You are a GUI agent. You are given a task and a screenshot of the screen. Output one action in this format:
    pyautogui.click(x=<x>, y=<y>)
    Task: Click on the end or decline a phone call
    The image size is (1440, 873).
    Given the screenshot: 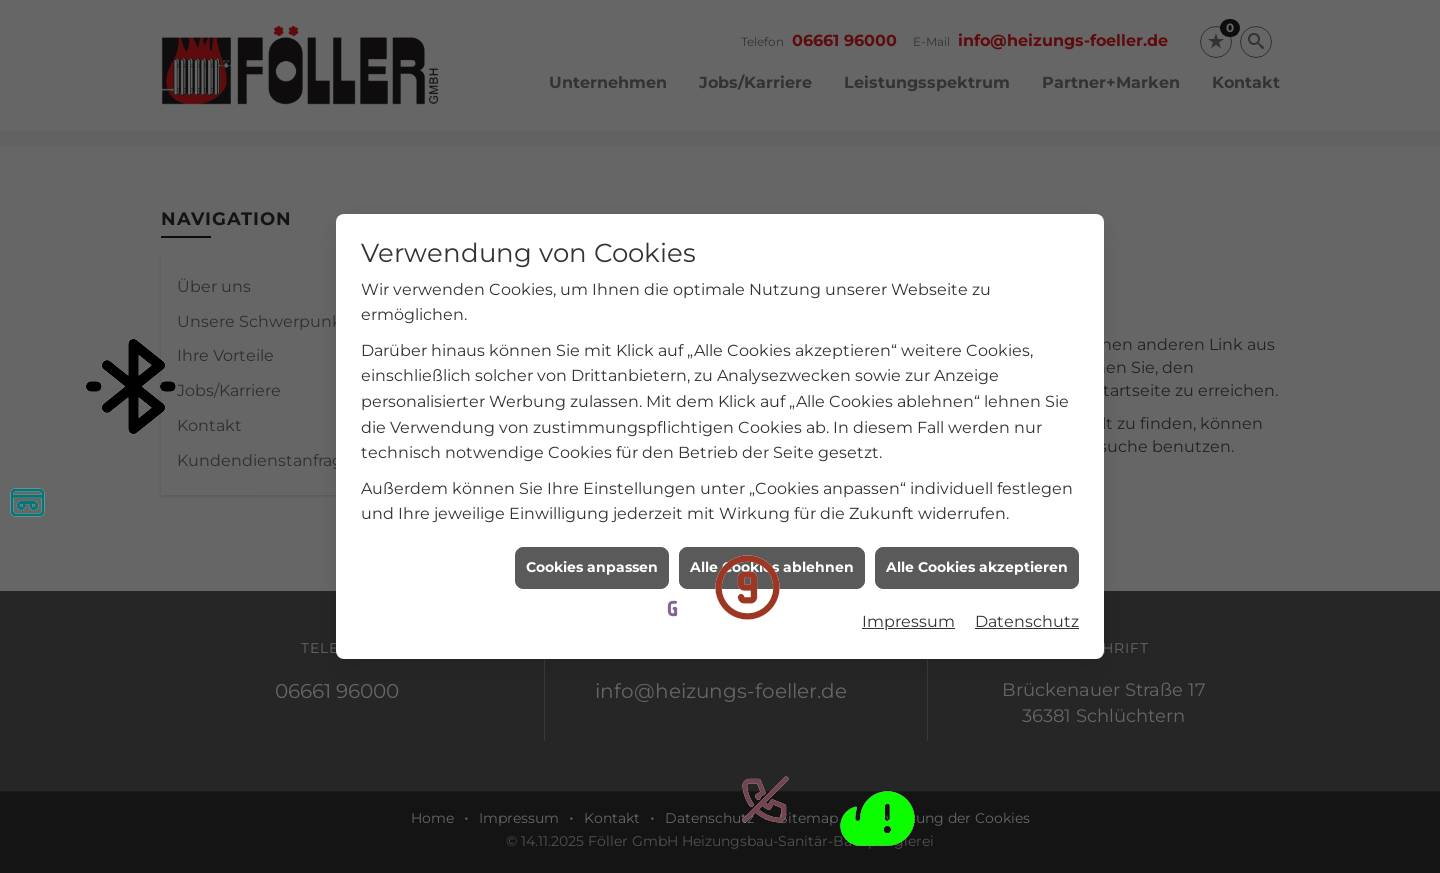 What is the action you would take?
    pyautogui.click(x=765, y=799)
    